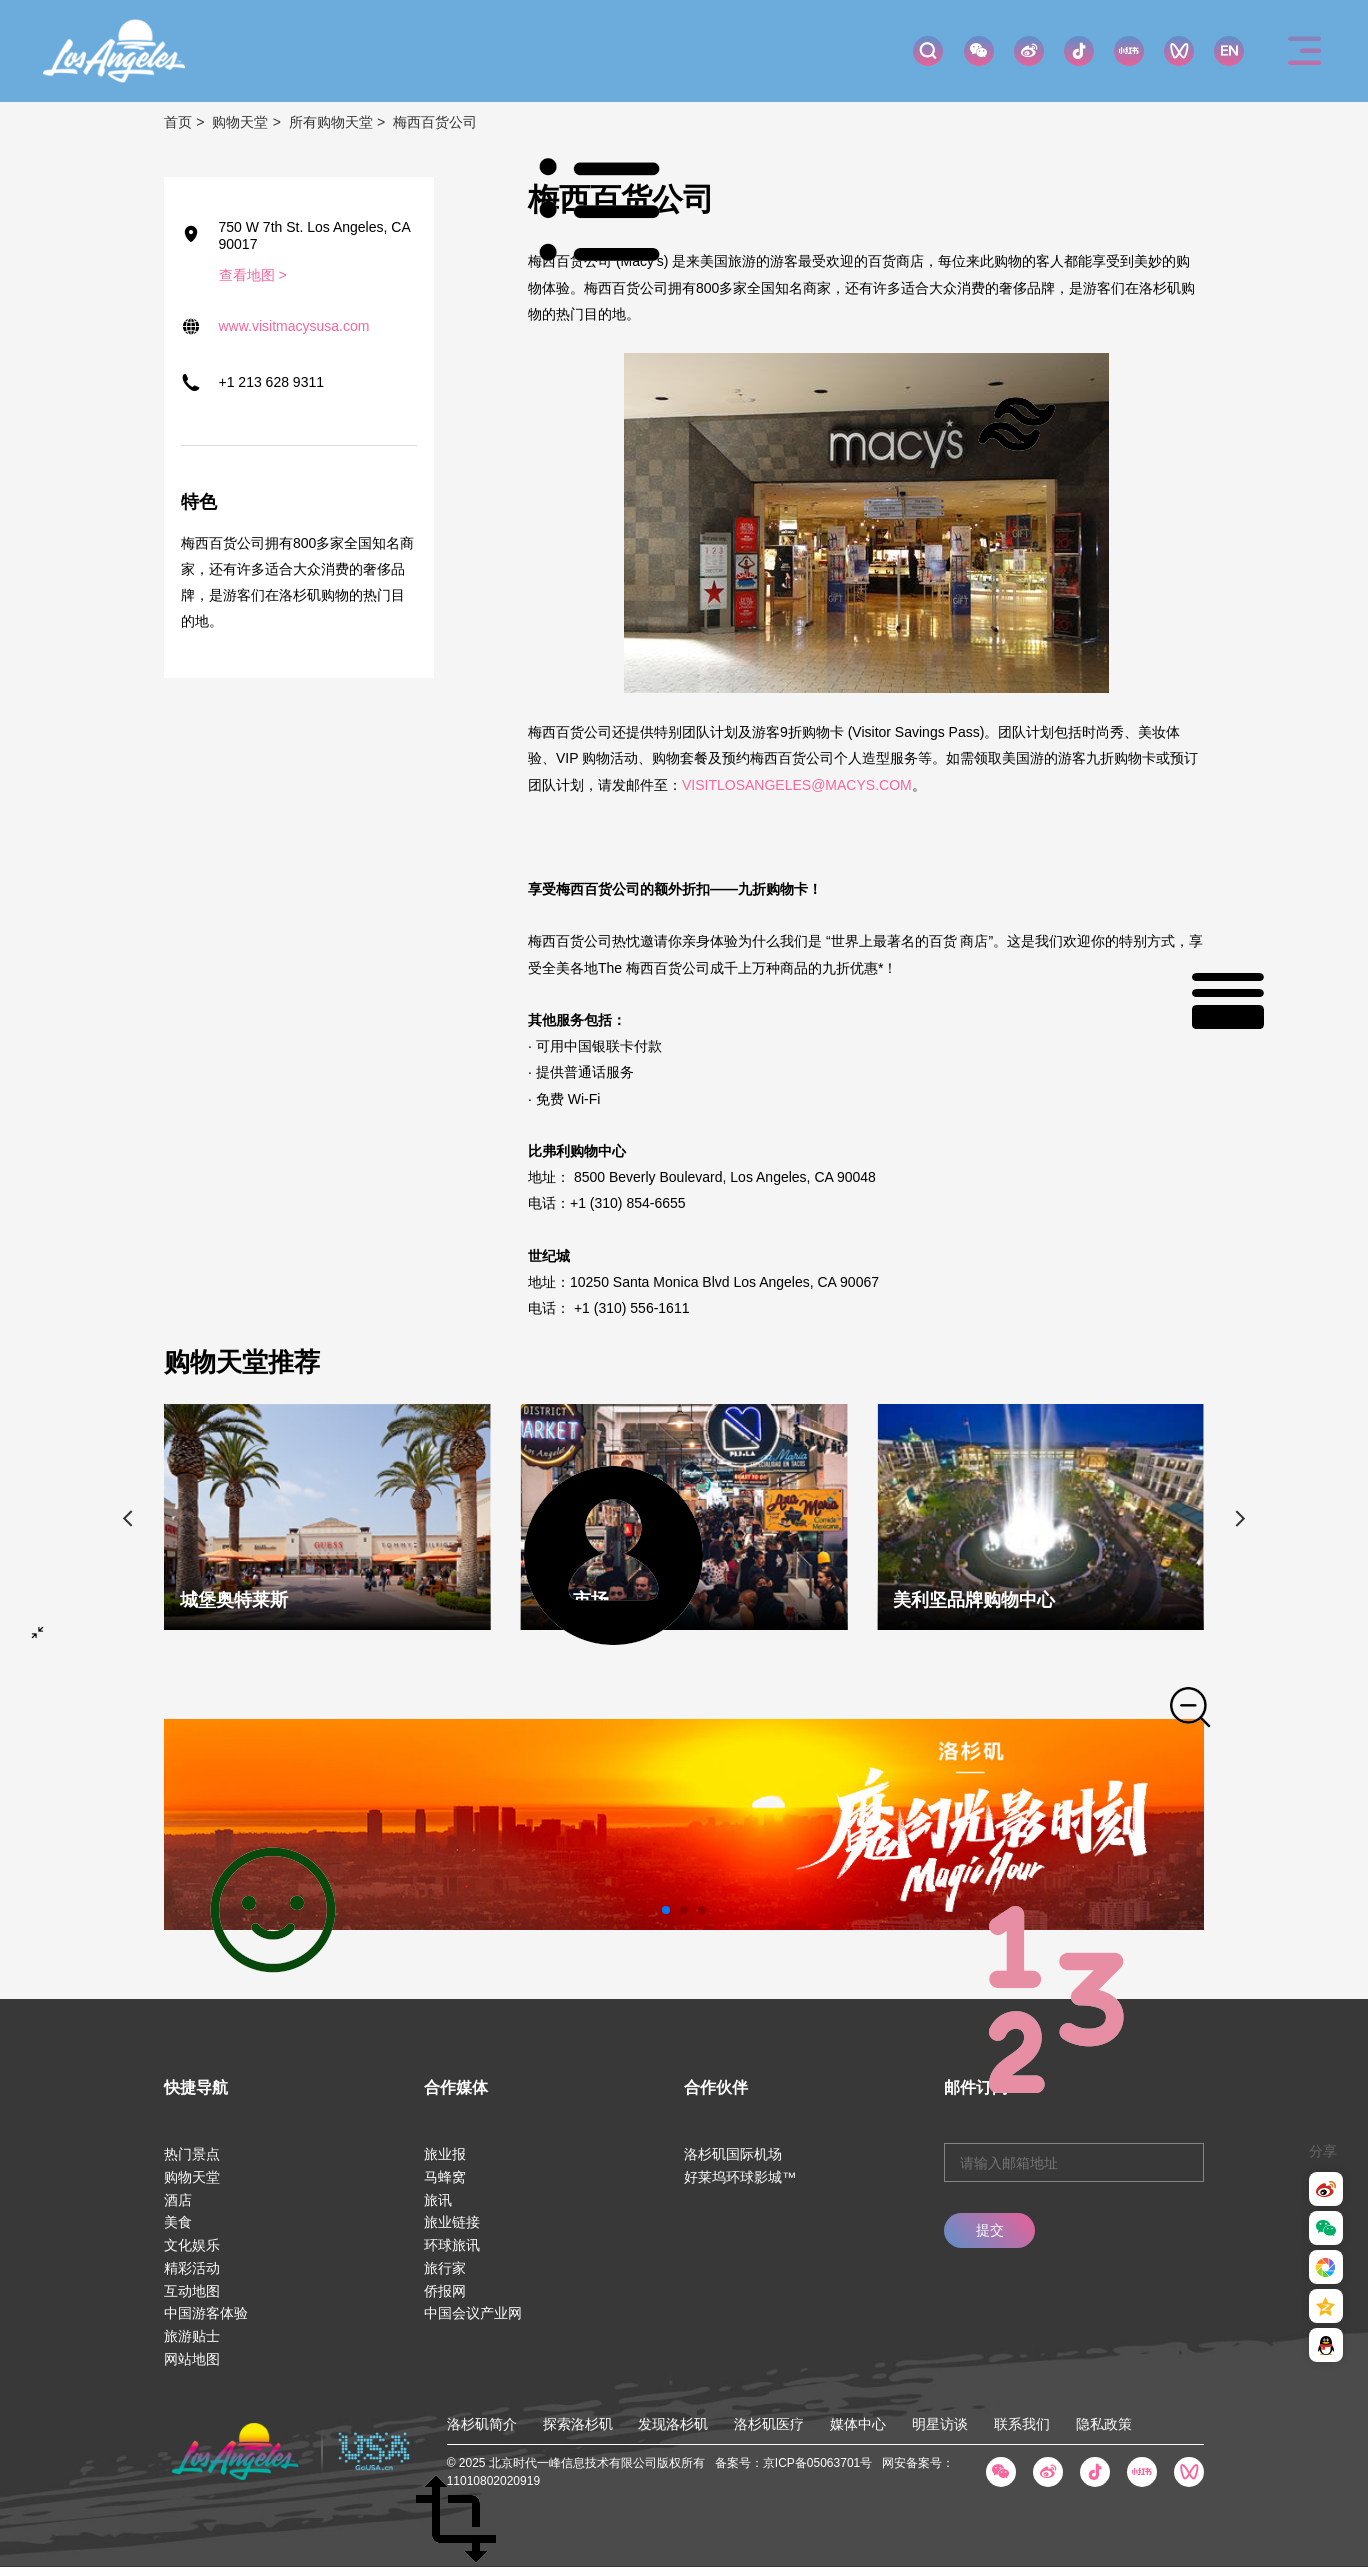 This screenshot has width=1368, height=2567. I want to click on add an emoji or reaction, so click(273, 1910).